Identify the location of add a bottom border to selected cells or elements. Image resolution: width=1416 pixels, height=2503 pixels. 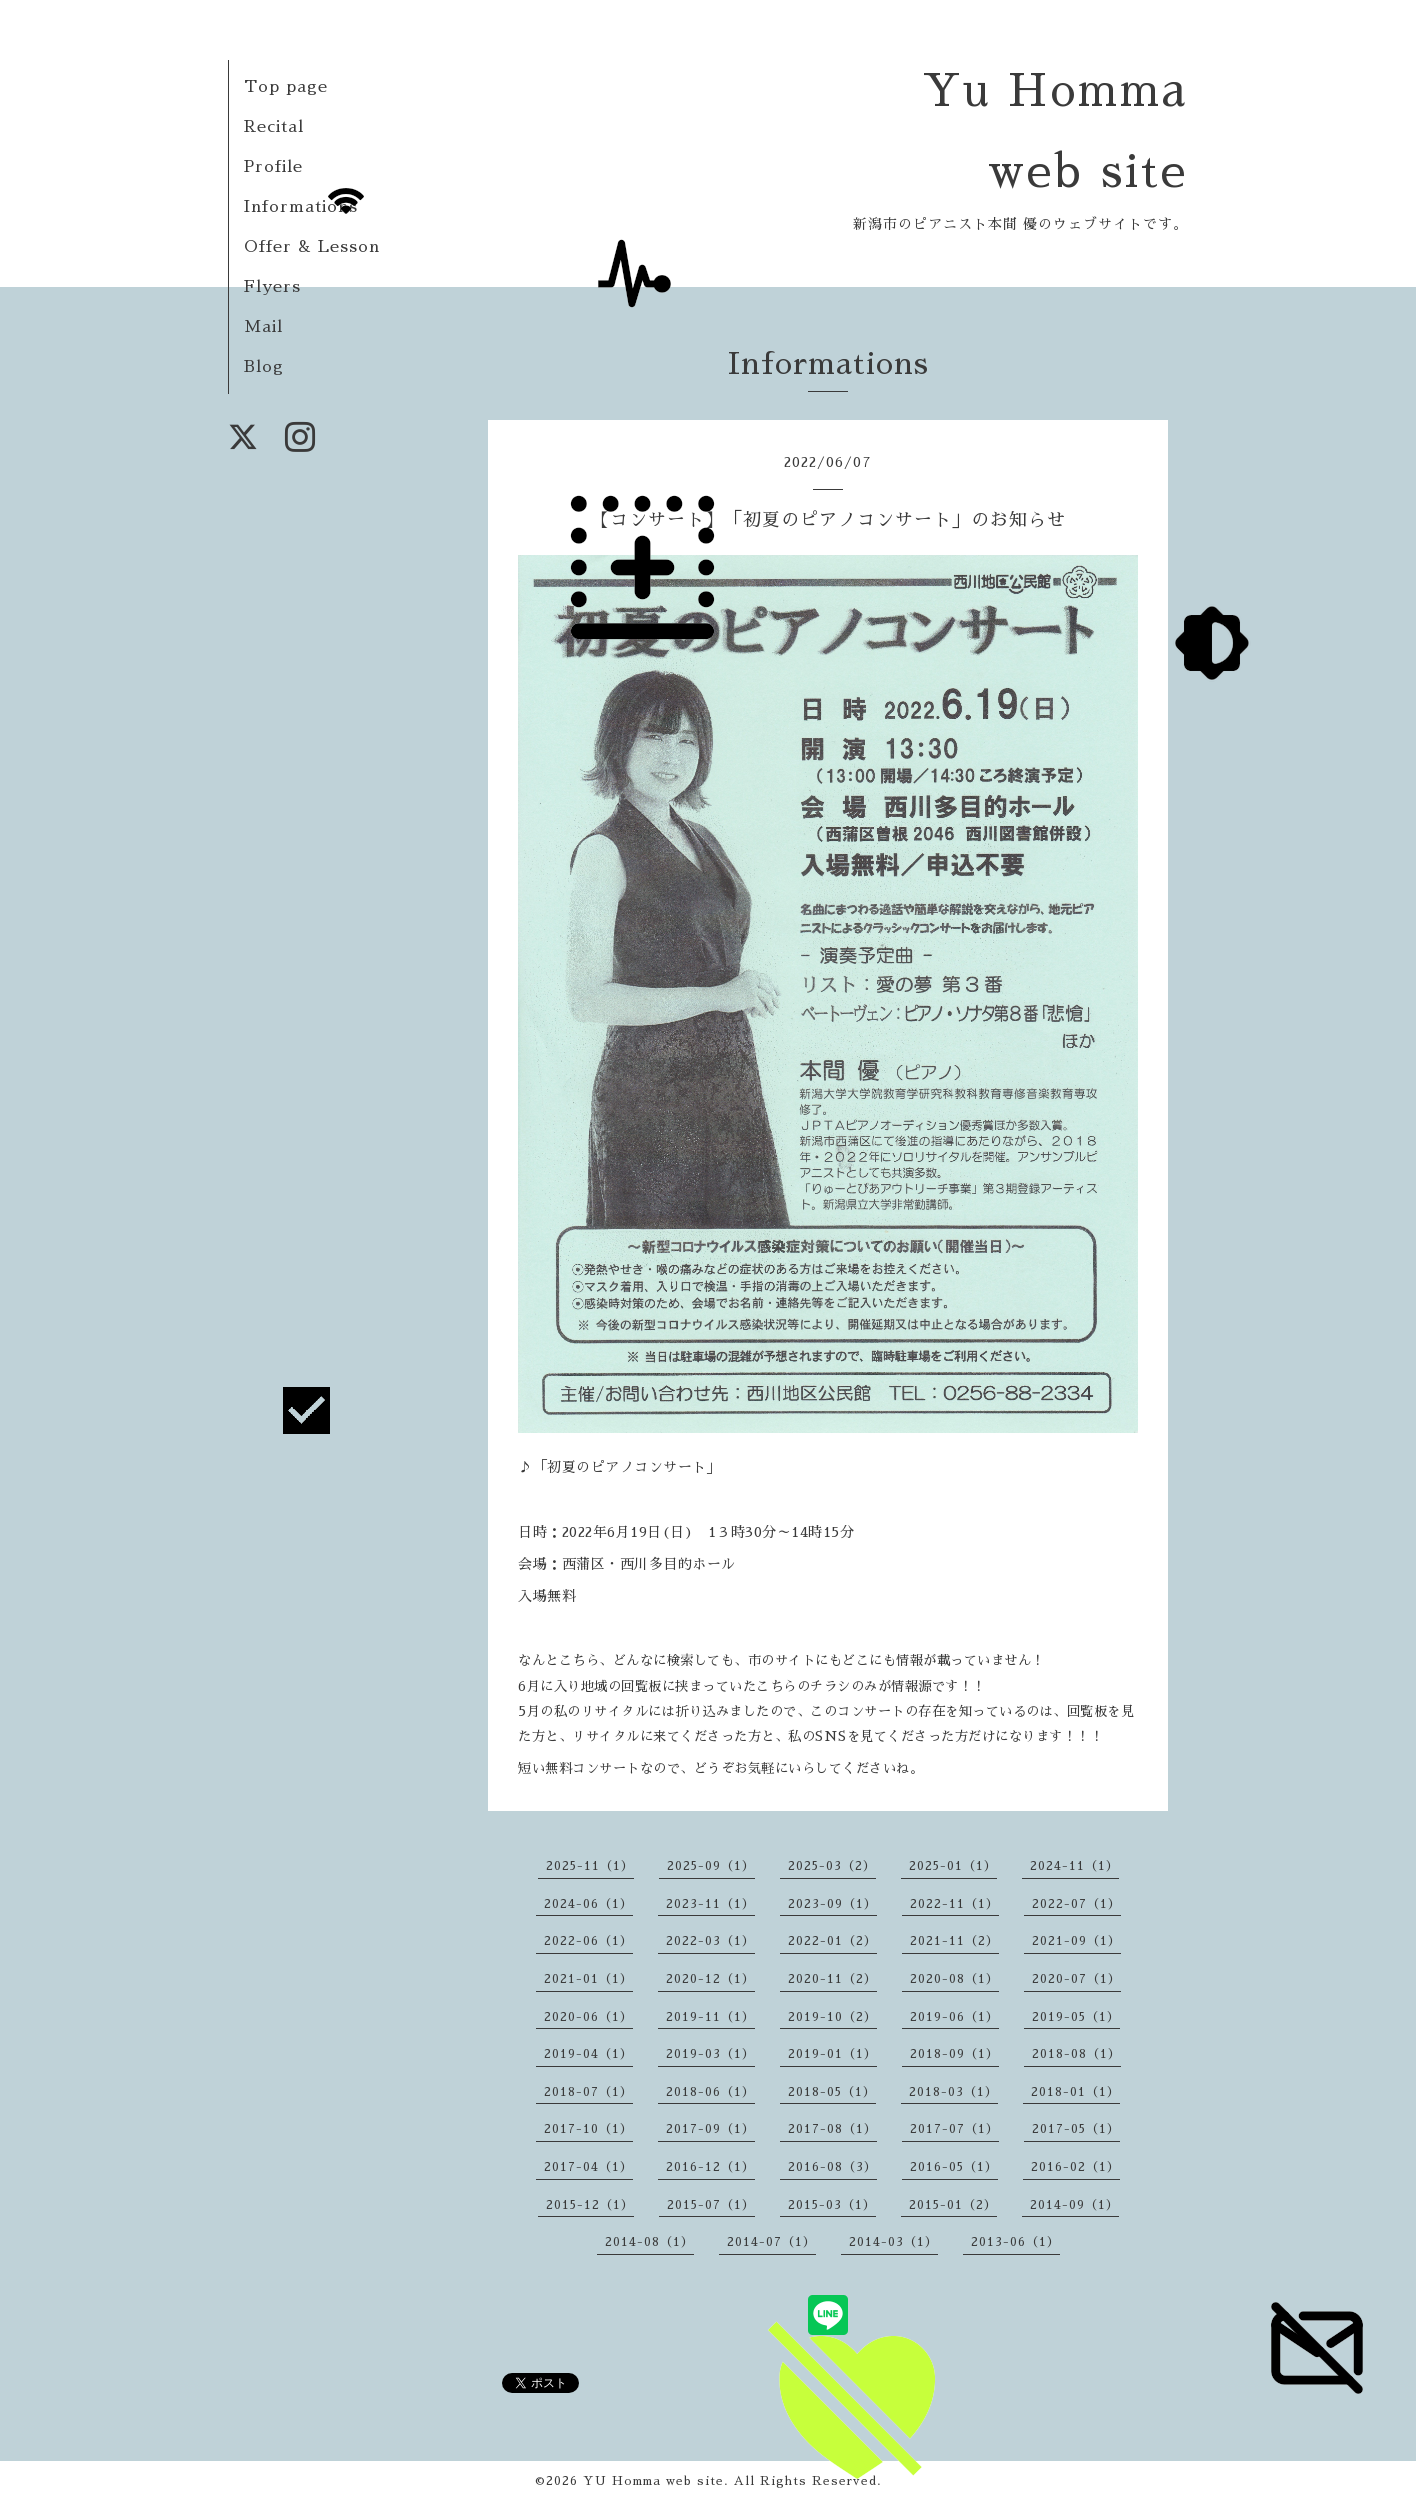
(642, 567).